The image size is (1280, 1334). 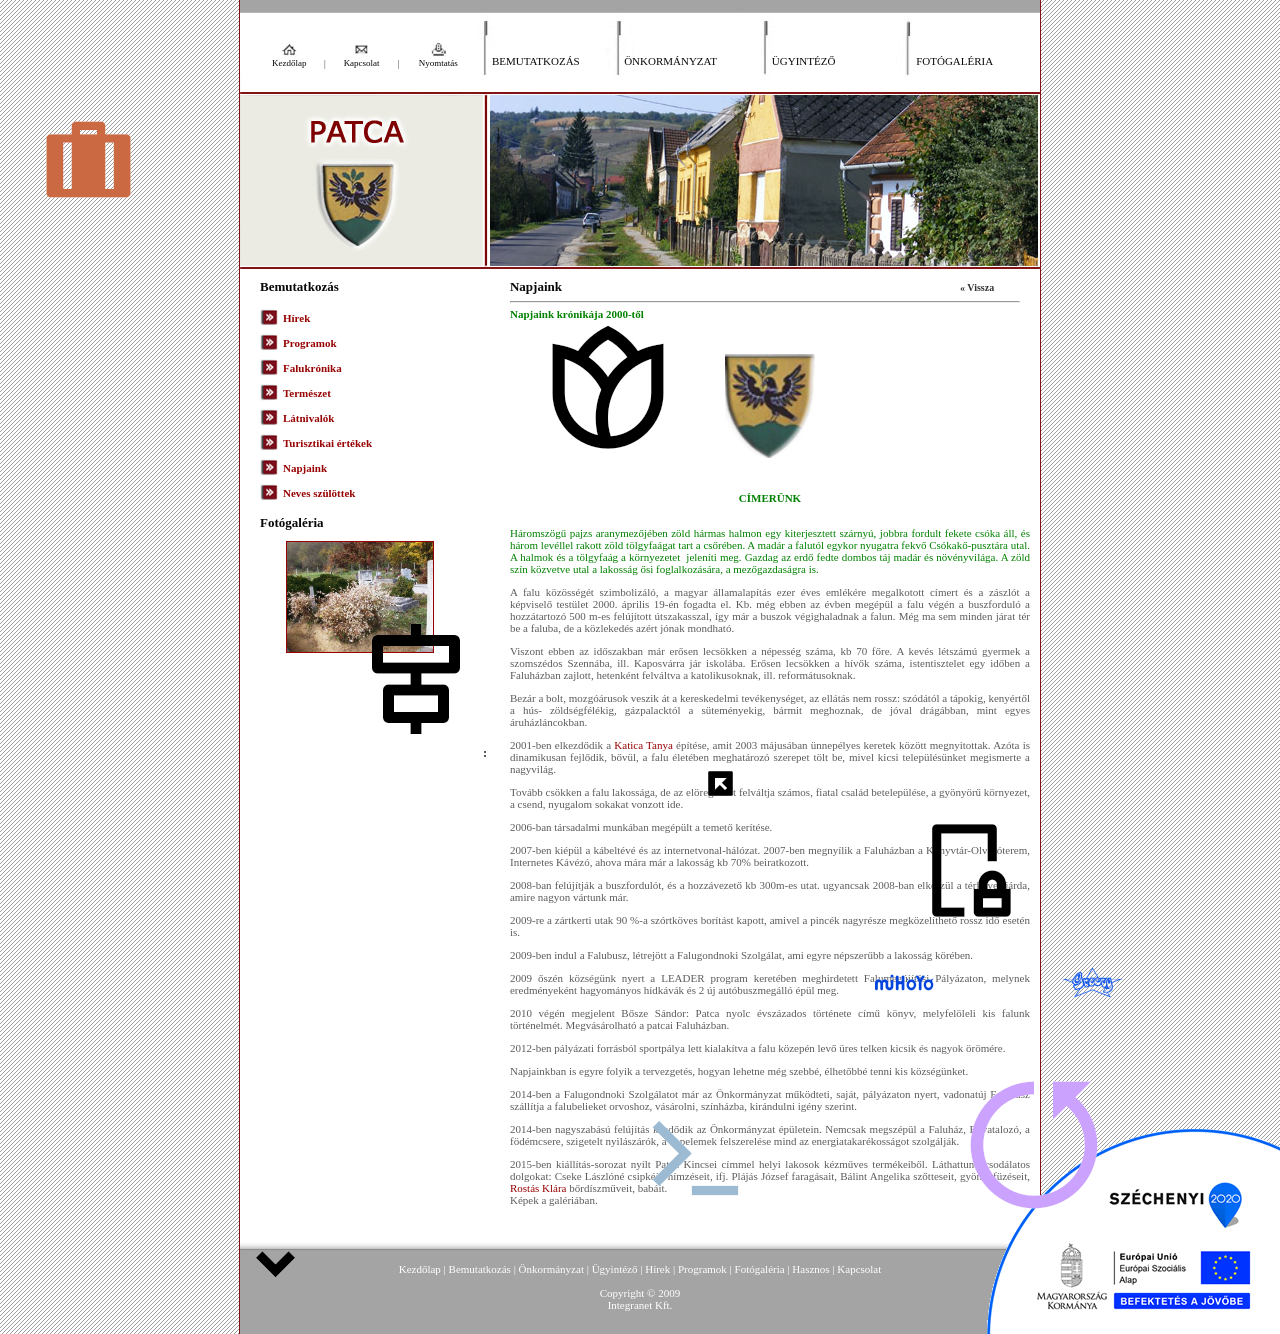 What do you see at coordinates (696, 1153) in the screenshot?
I see `open command line interface` at bounding box center [696, 1153].